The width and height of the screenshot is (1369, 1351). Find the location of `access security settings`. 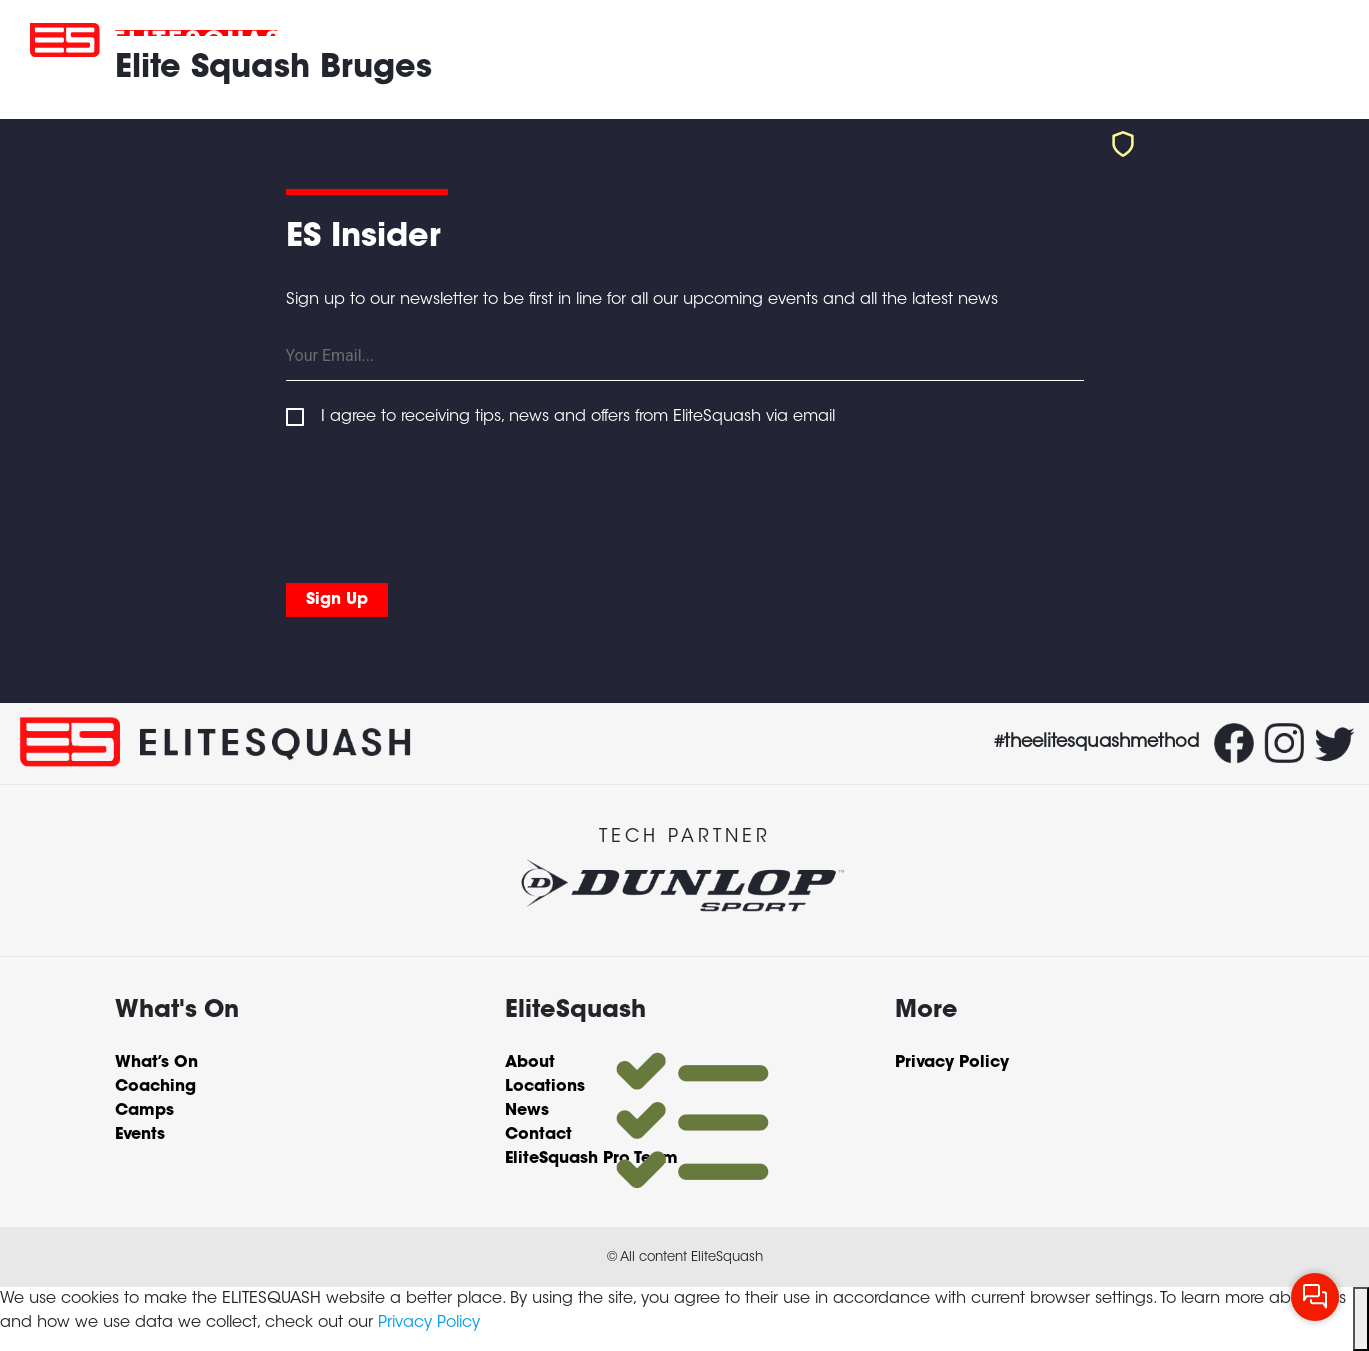

access security settings is located at coordinates (1123, 144).